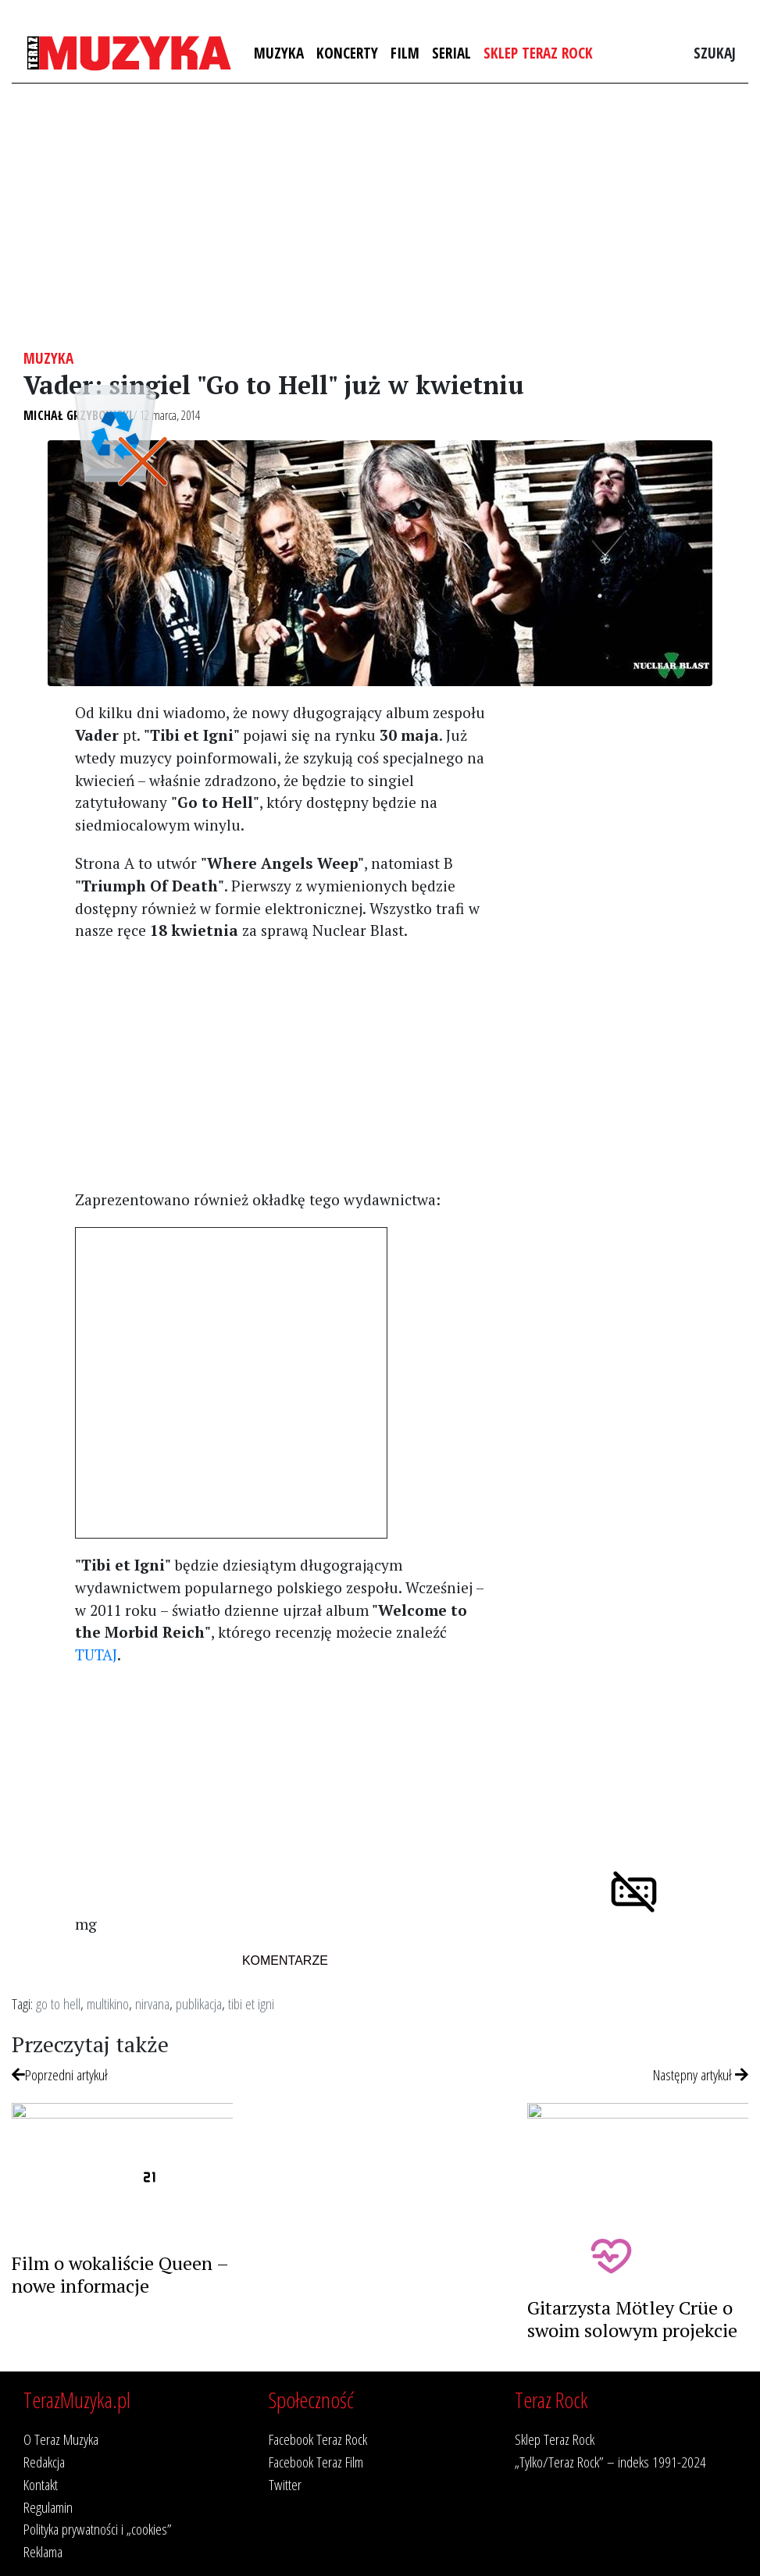  What do you see at coordinates (633, 1891) in the screenshot?
I see `disable keyboard input` at bounding box center [633, 1891].